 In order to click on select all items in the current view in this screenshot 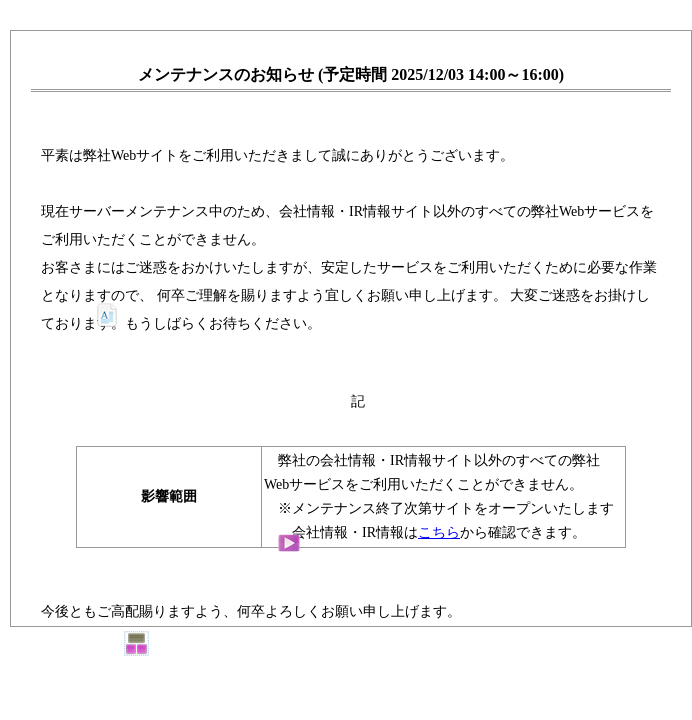, I will do `click(136, 643)`.